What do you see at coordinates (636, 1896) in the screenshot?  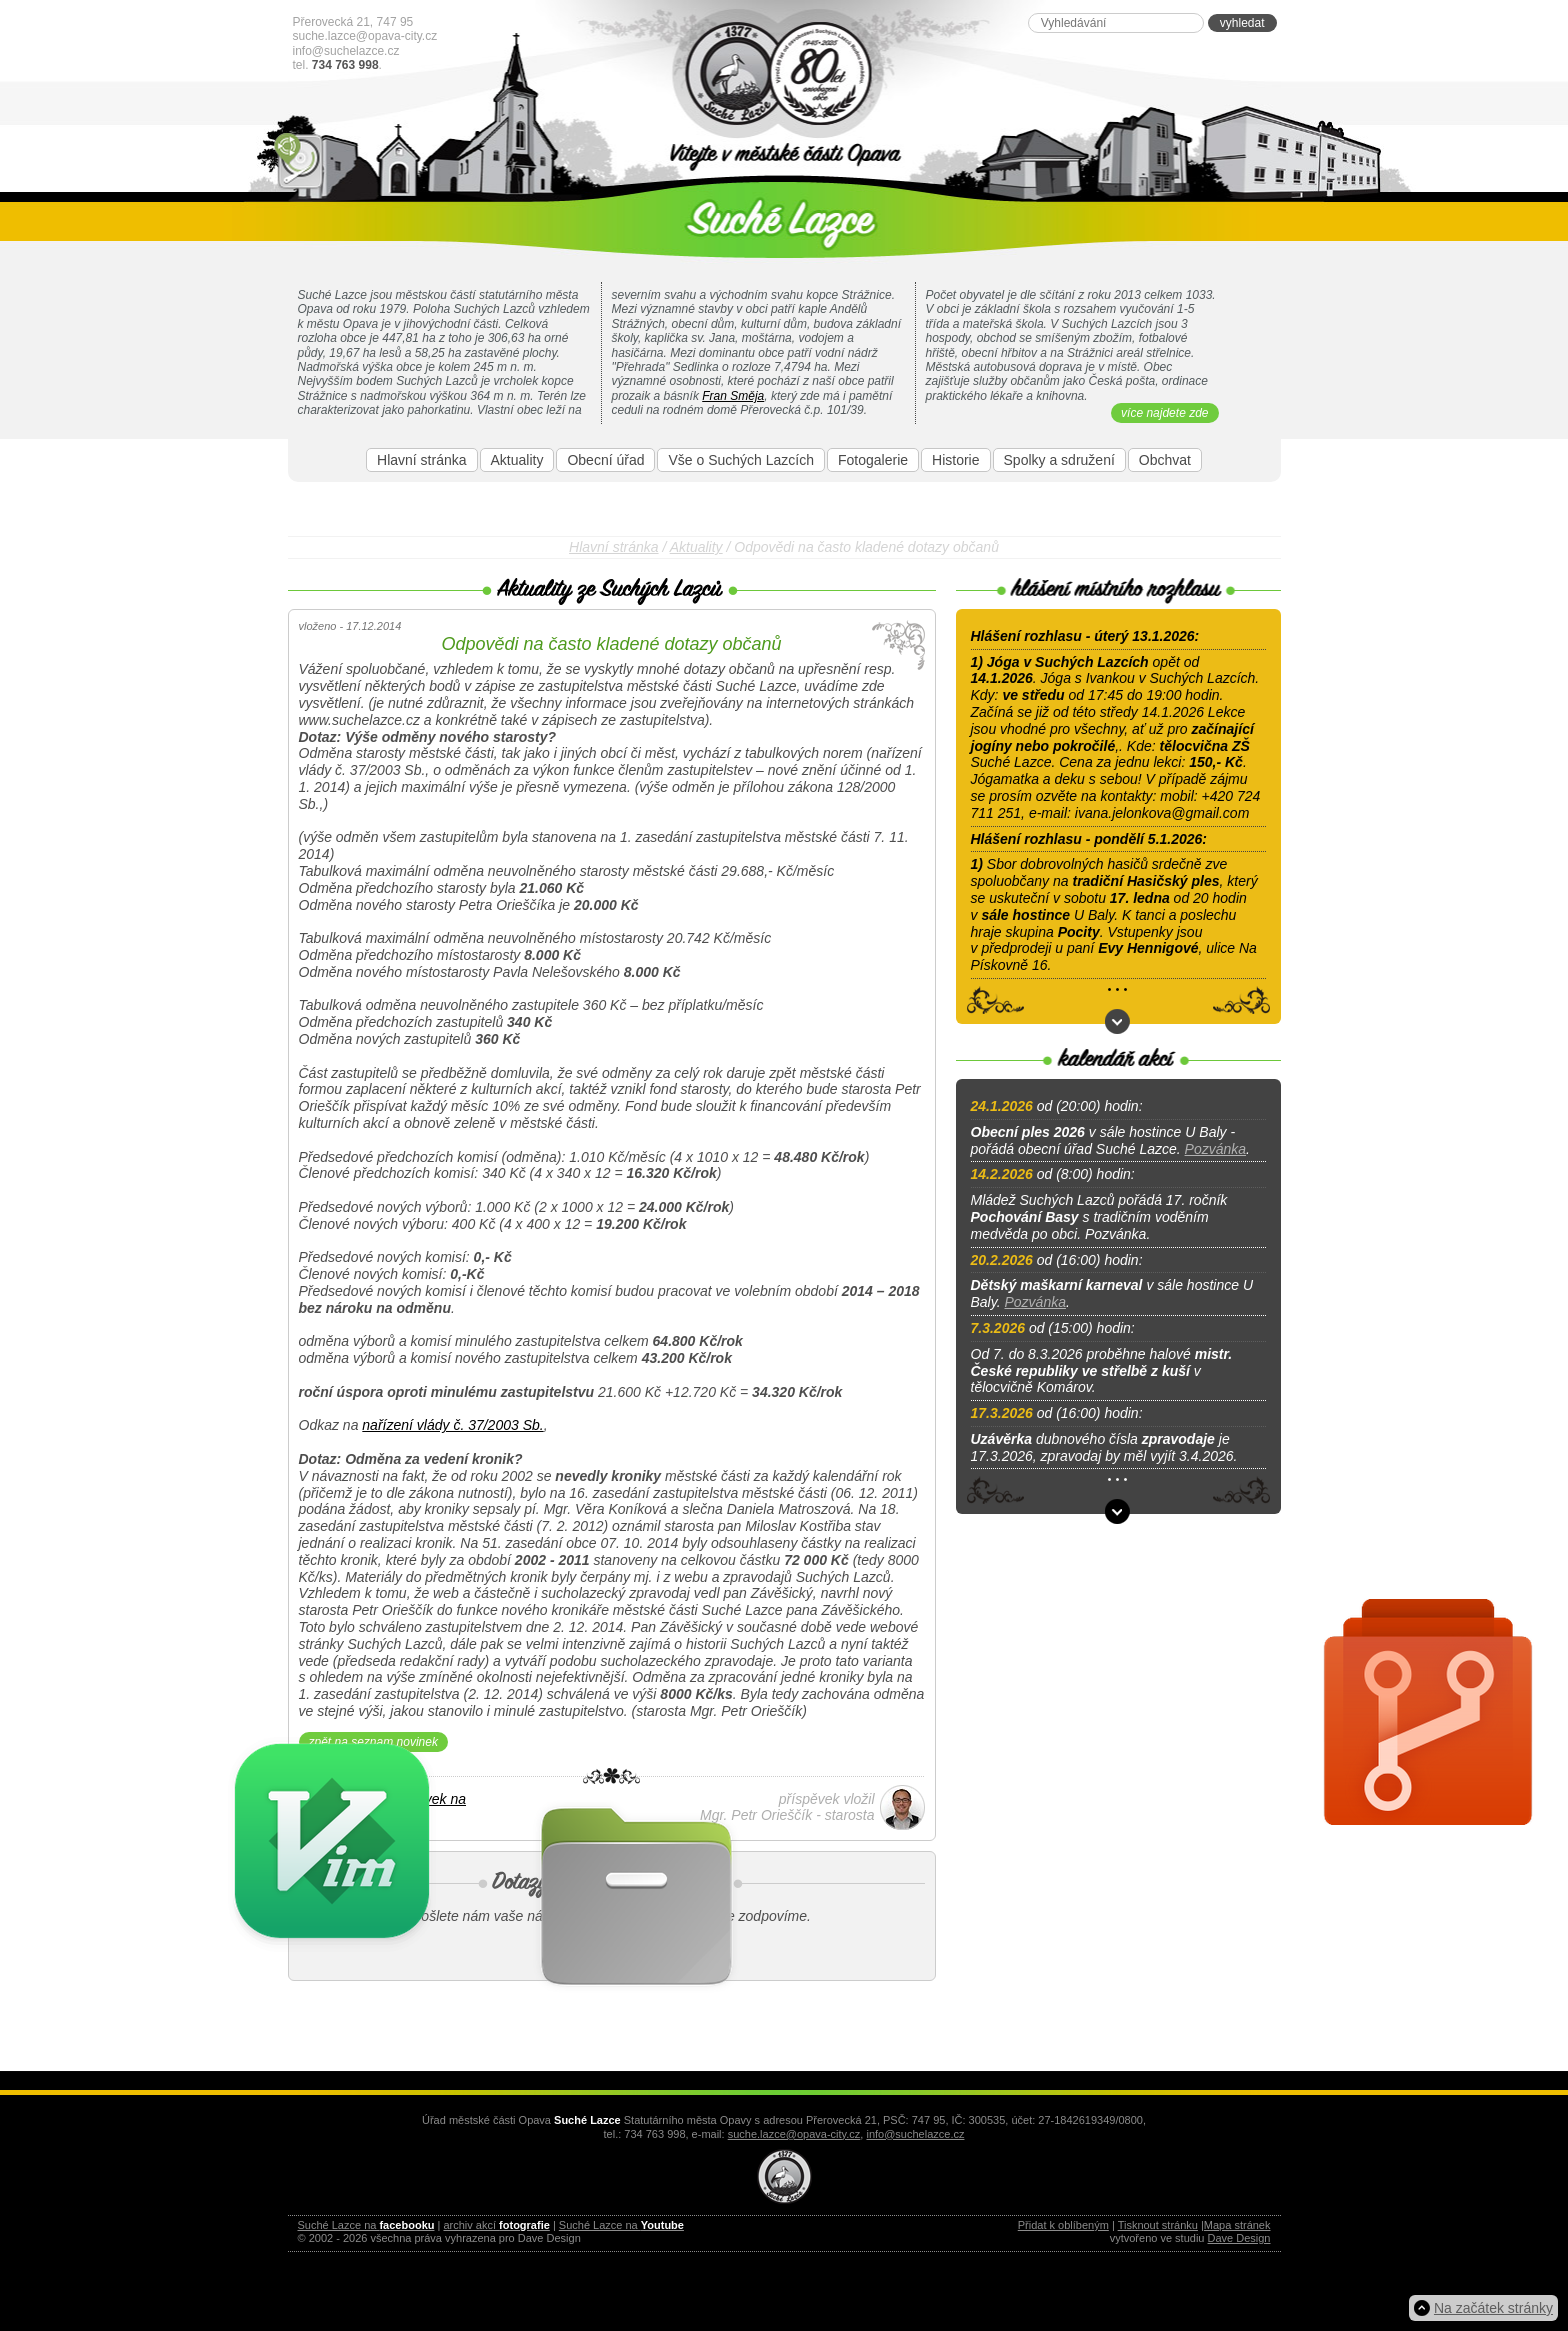 I see `open the file manager application` at bounding box center [636, 1896].